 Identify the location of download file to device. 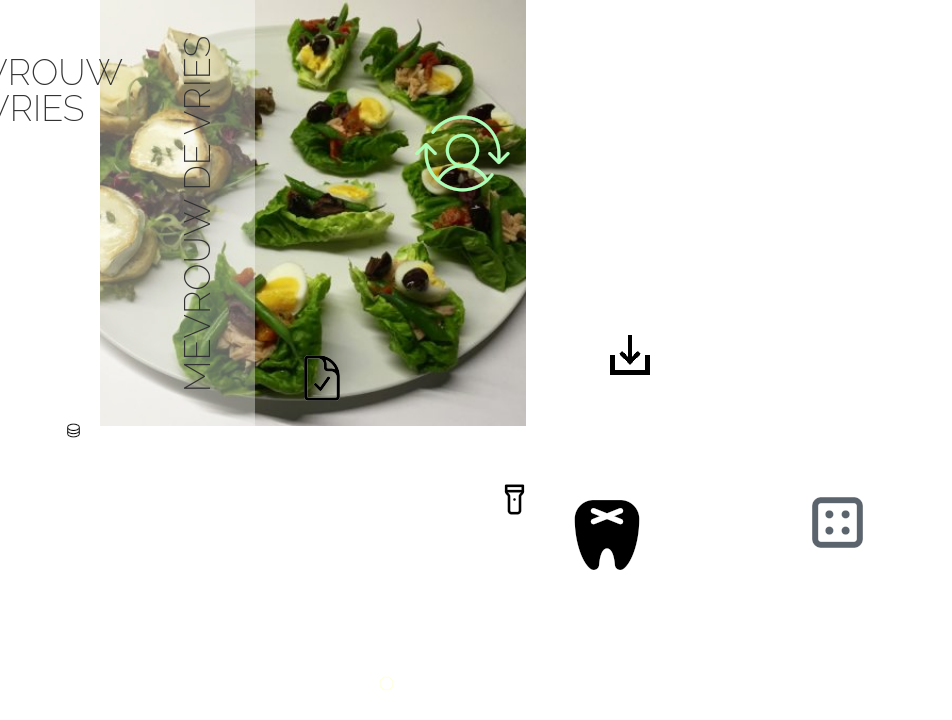
(630, 355).